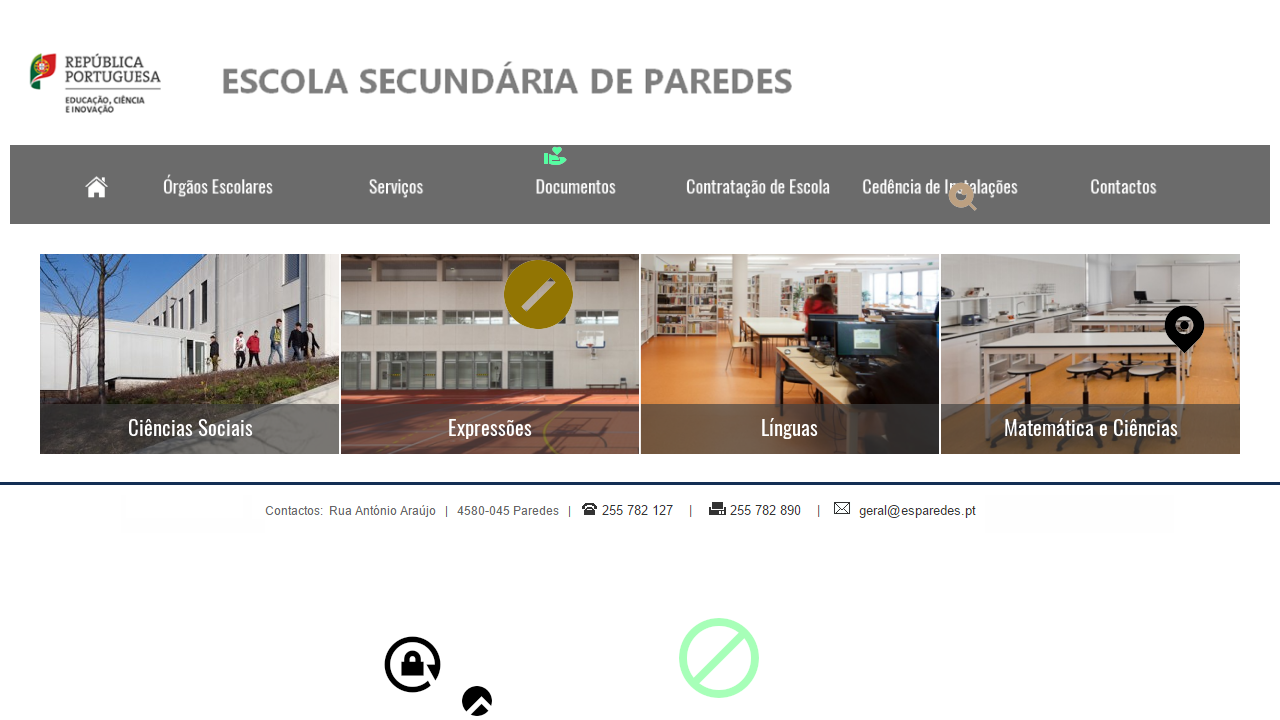 The height and width of the screenshot is (720, 1280). I want to click on screen rotation is locked, so click(412, 664).